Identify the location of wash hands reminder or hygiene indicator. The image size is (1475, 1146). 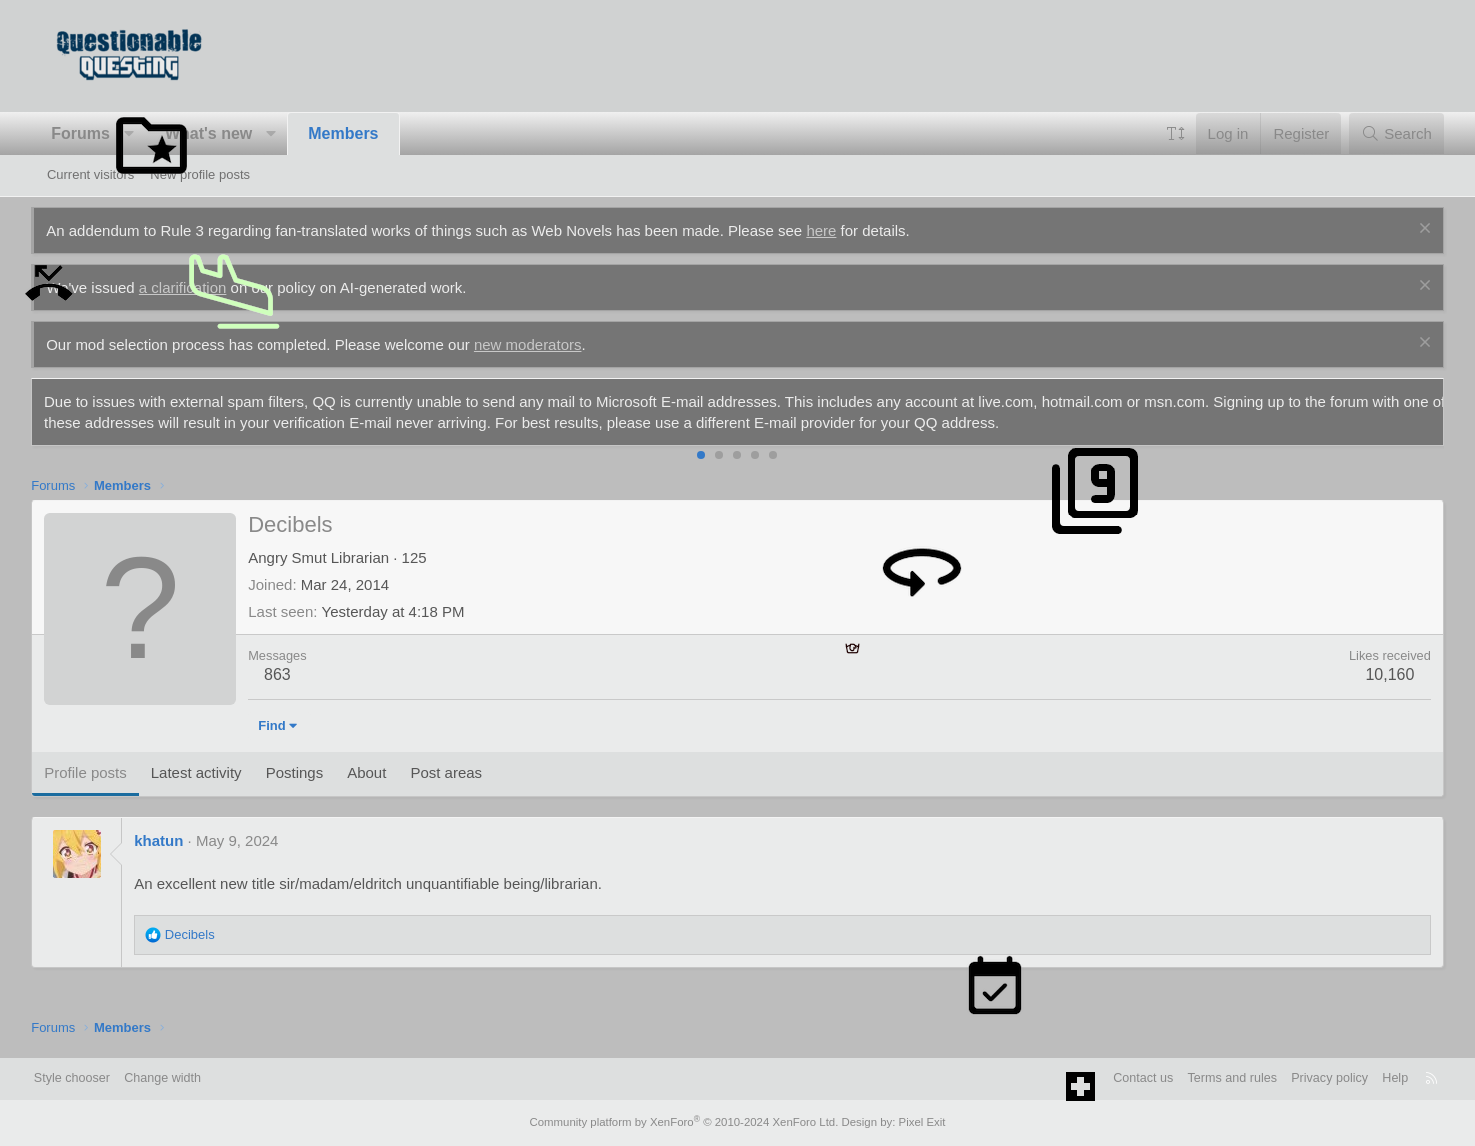
(852, 648).